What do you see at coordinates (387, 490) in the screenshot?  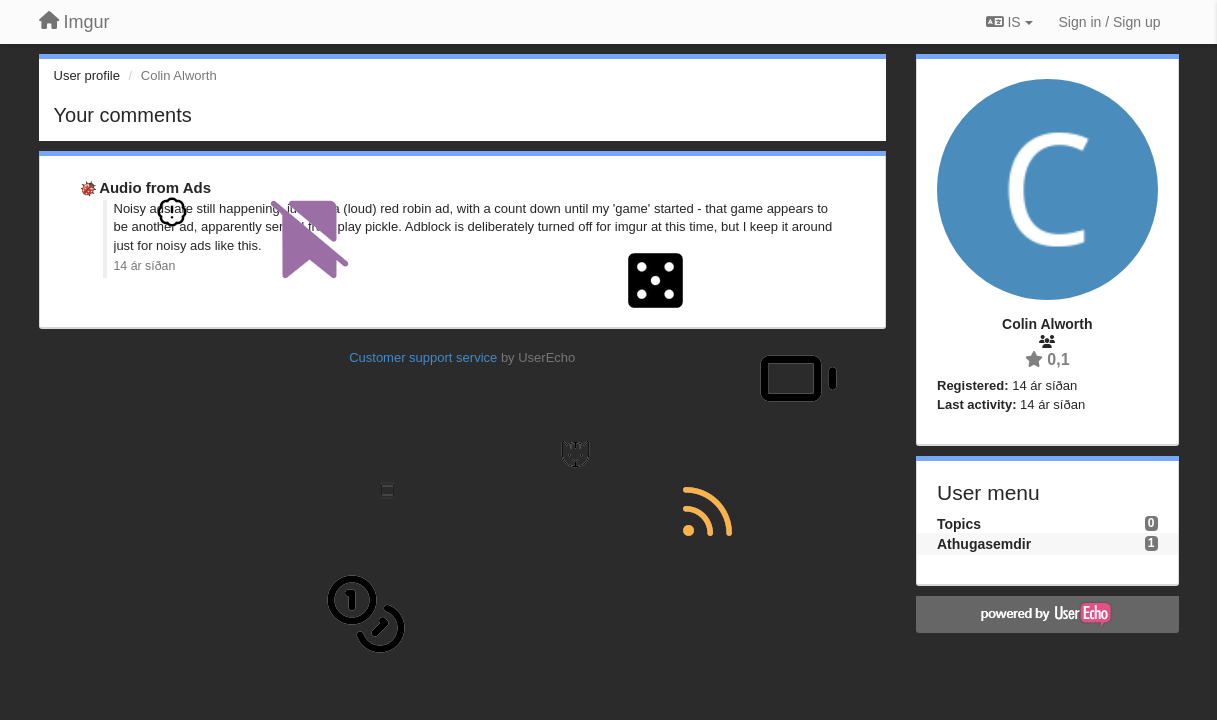 I see `switch to tablet view or layout` at bounding box center [387, 490].